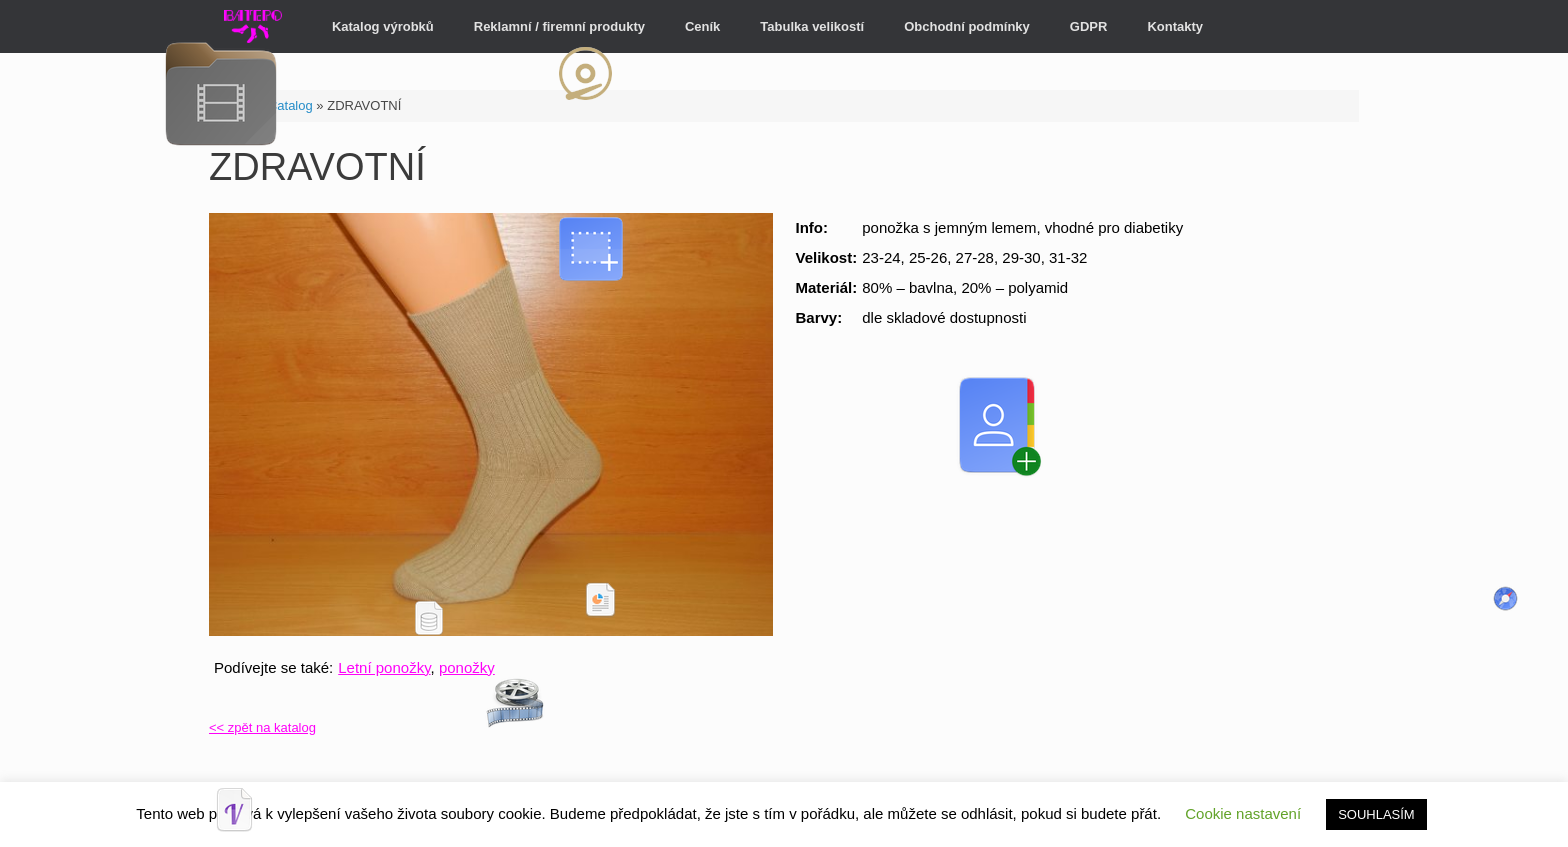 The image size is (1568, 847). What do you see at coordinates (997, 425) in the screenshot?
I see `create a new contact in address book` at bounding box center [997, 425].